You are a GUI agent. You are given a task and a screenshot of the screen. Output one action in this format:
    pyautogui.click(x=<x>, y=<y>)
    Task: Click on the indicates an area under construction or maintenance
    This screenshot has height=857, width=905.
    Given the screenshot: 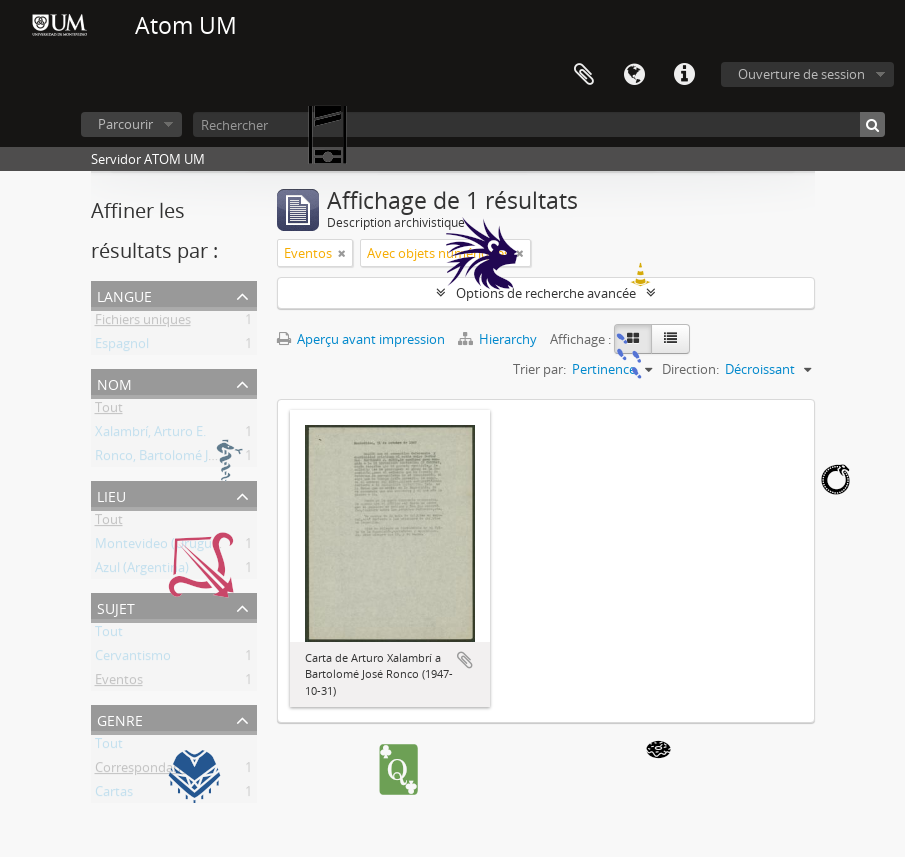 What is the action you would take?
    pyautogui.click(x=640, y=274)
    